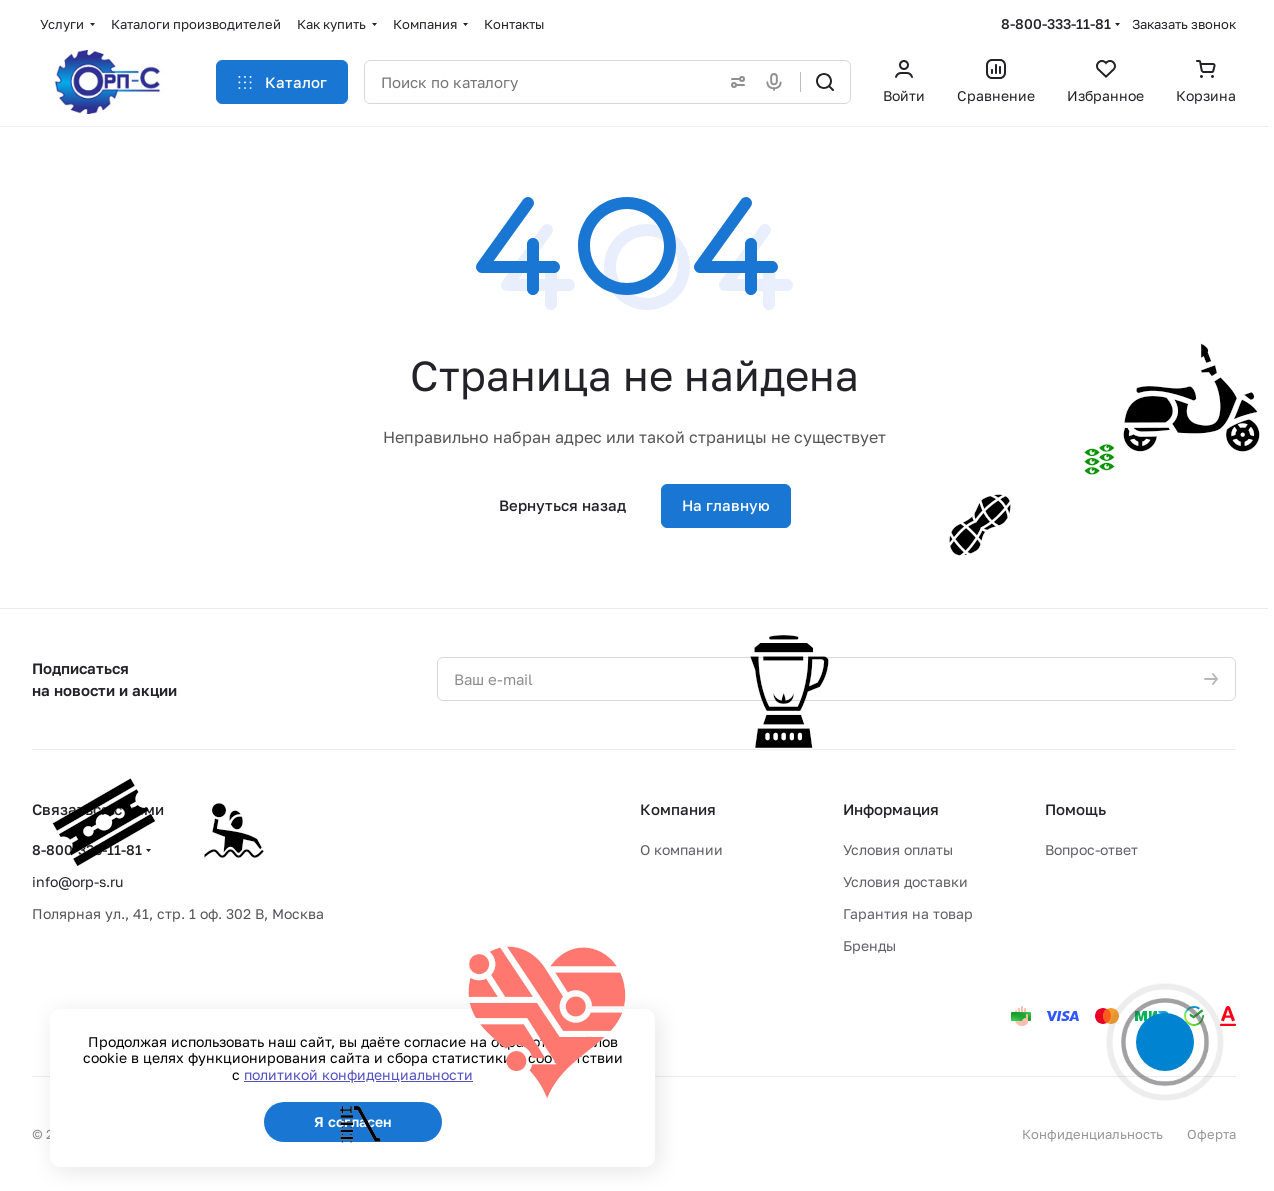  I want to click on access water polo game or activity, so click(234, 830).